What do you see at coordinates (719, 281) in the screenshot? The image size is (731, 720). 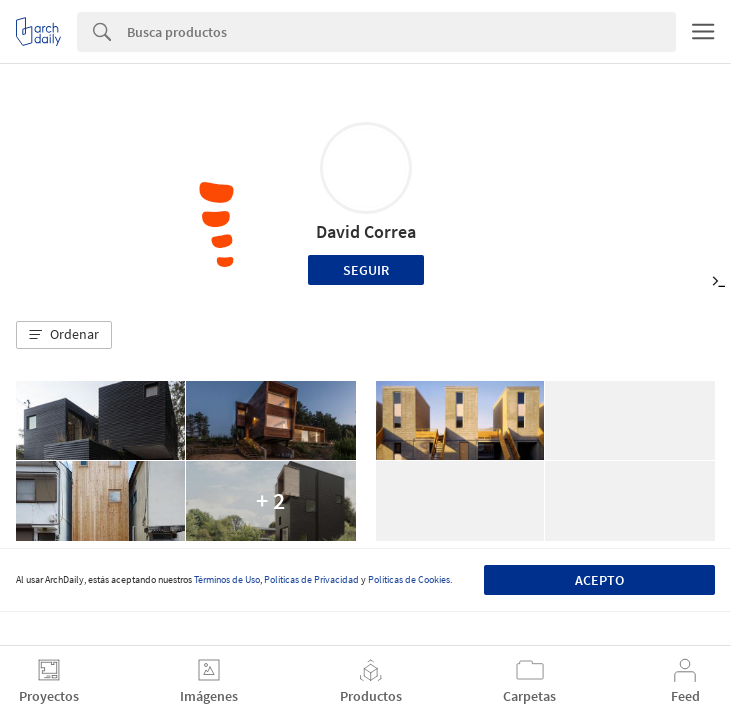 I see `open command line interface` at bounding box center [719, 281].